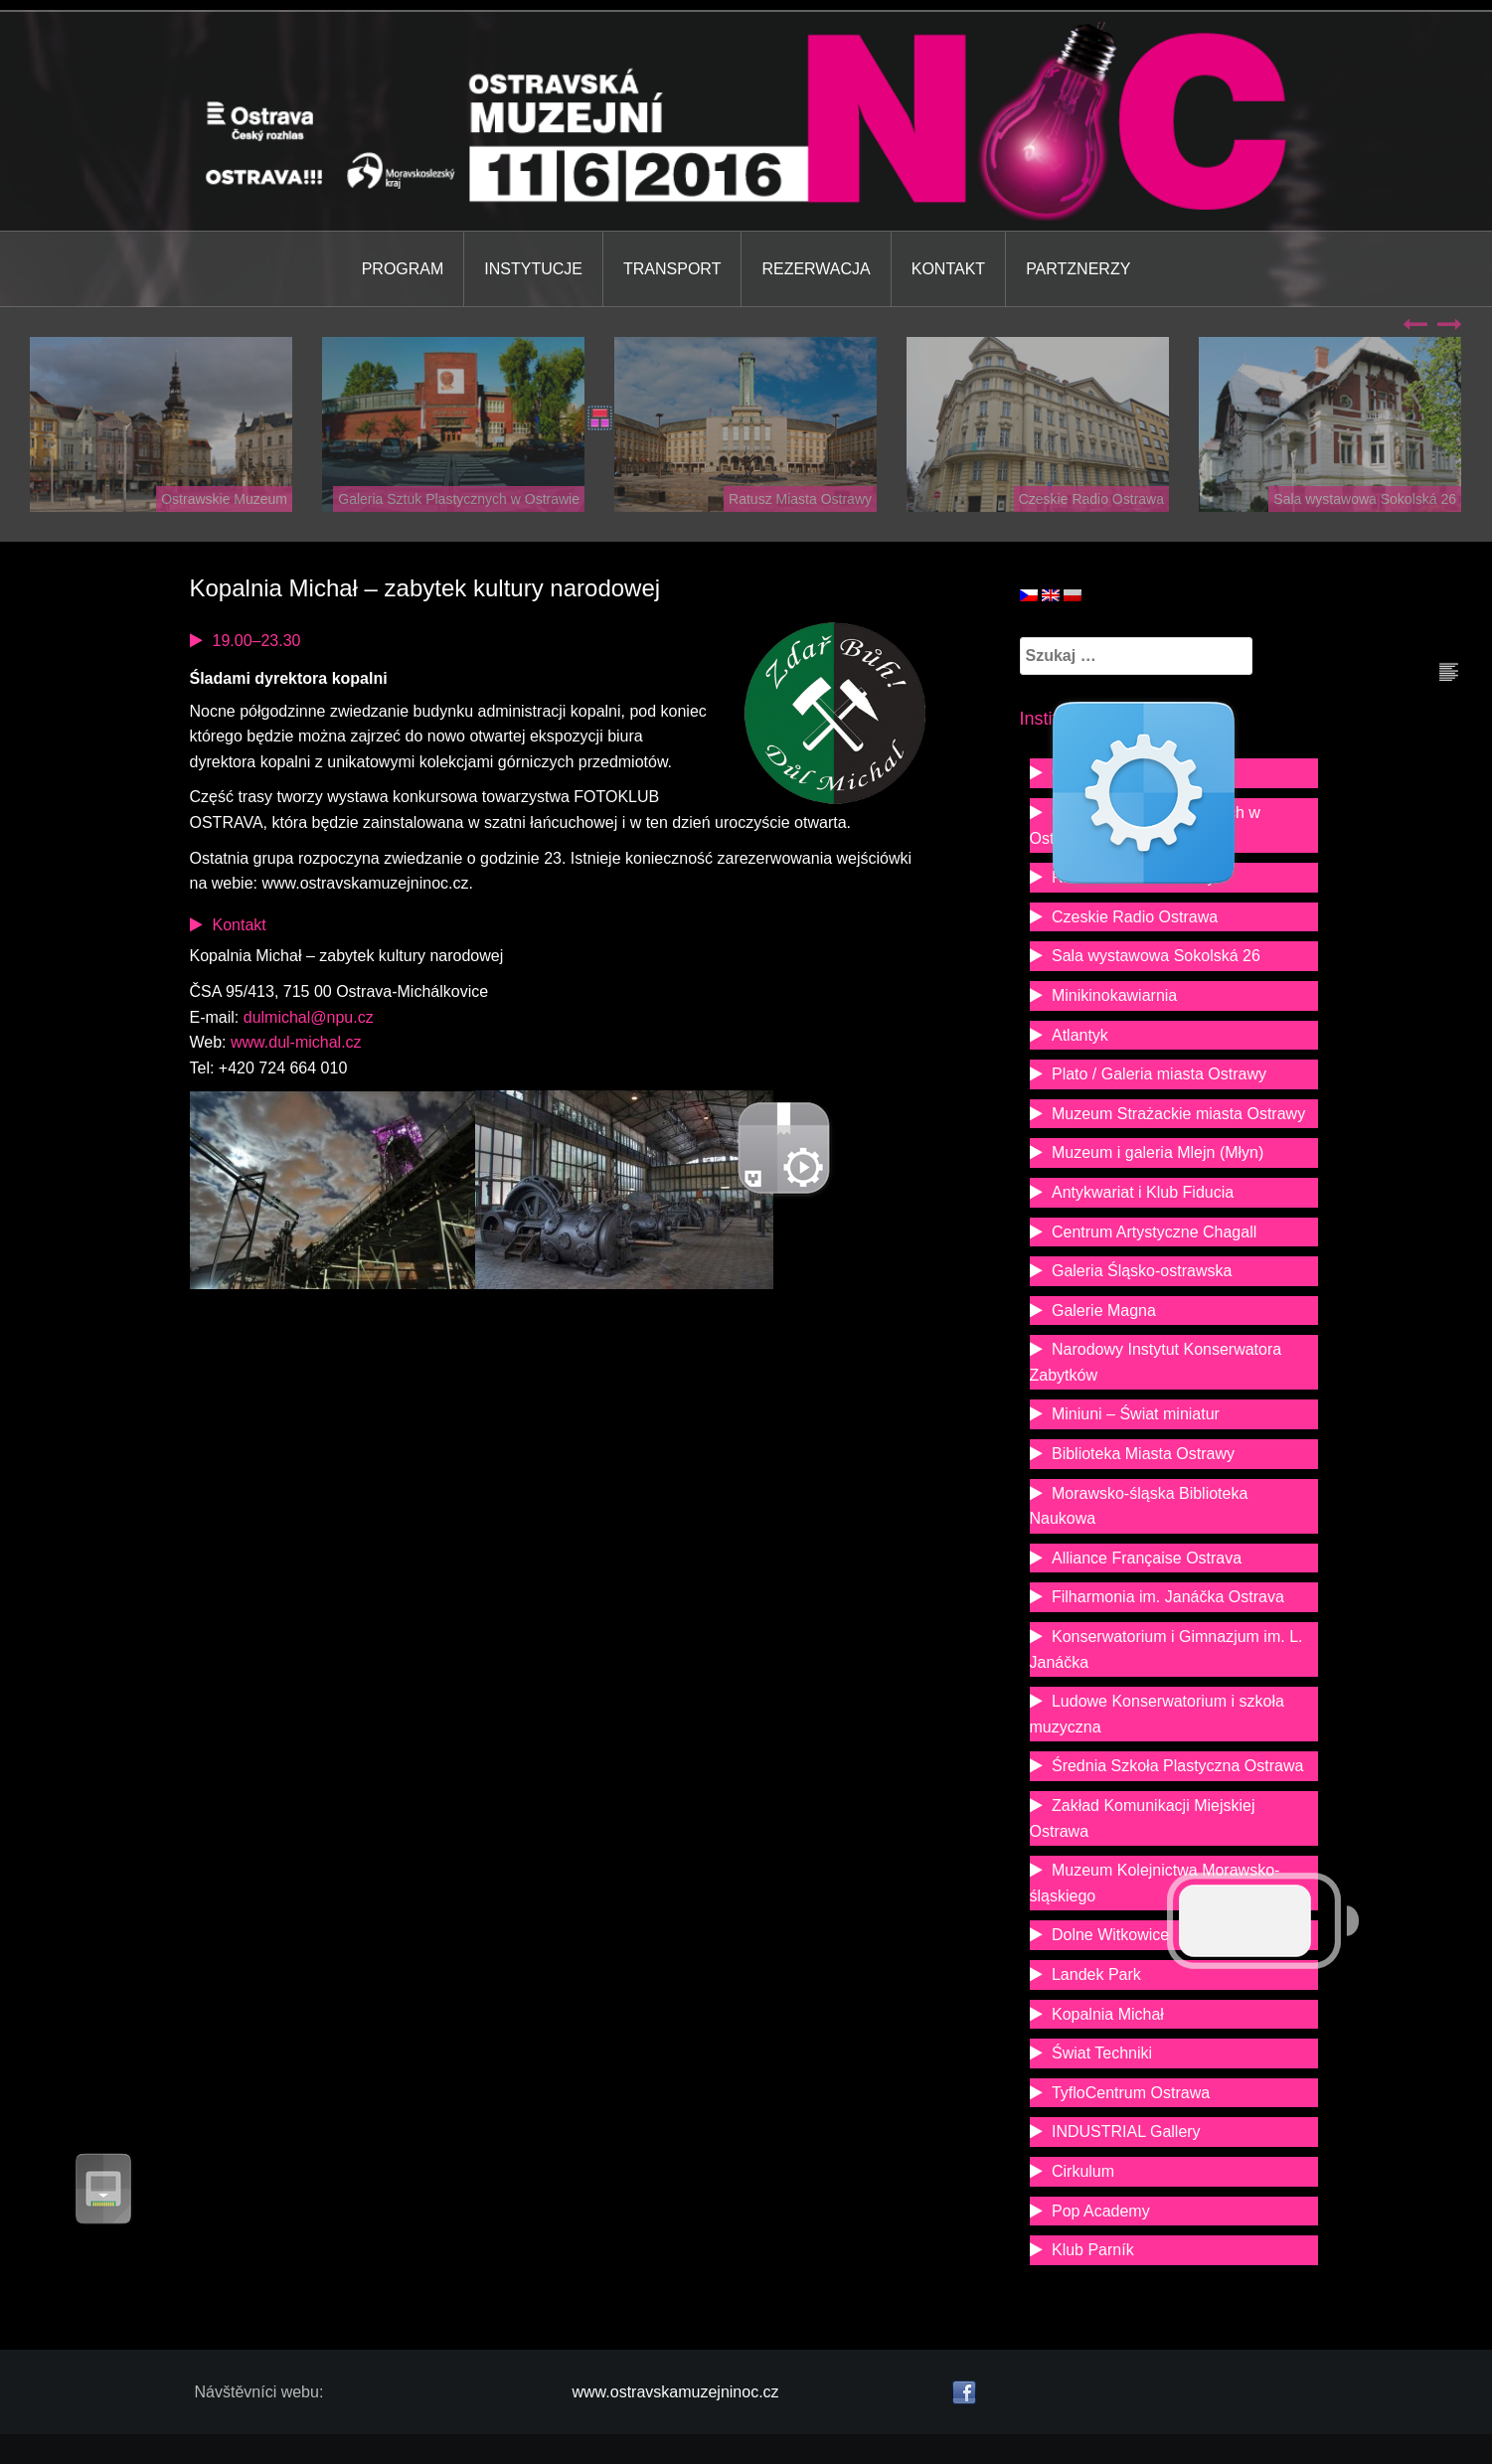  What do you see at coordinates (1143, 792) in the screenshot?
I see `ms-dos or windows executable file` at bounding box center [1143, 792].